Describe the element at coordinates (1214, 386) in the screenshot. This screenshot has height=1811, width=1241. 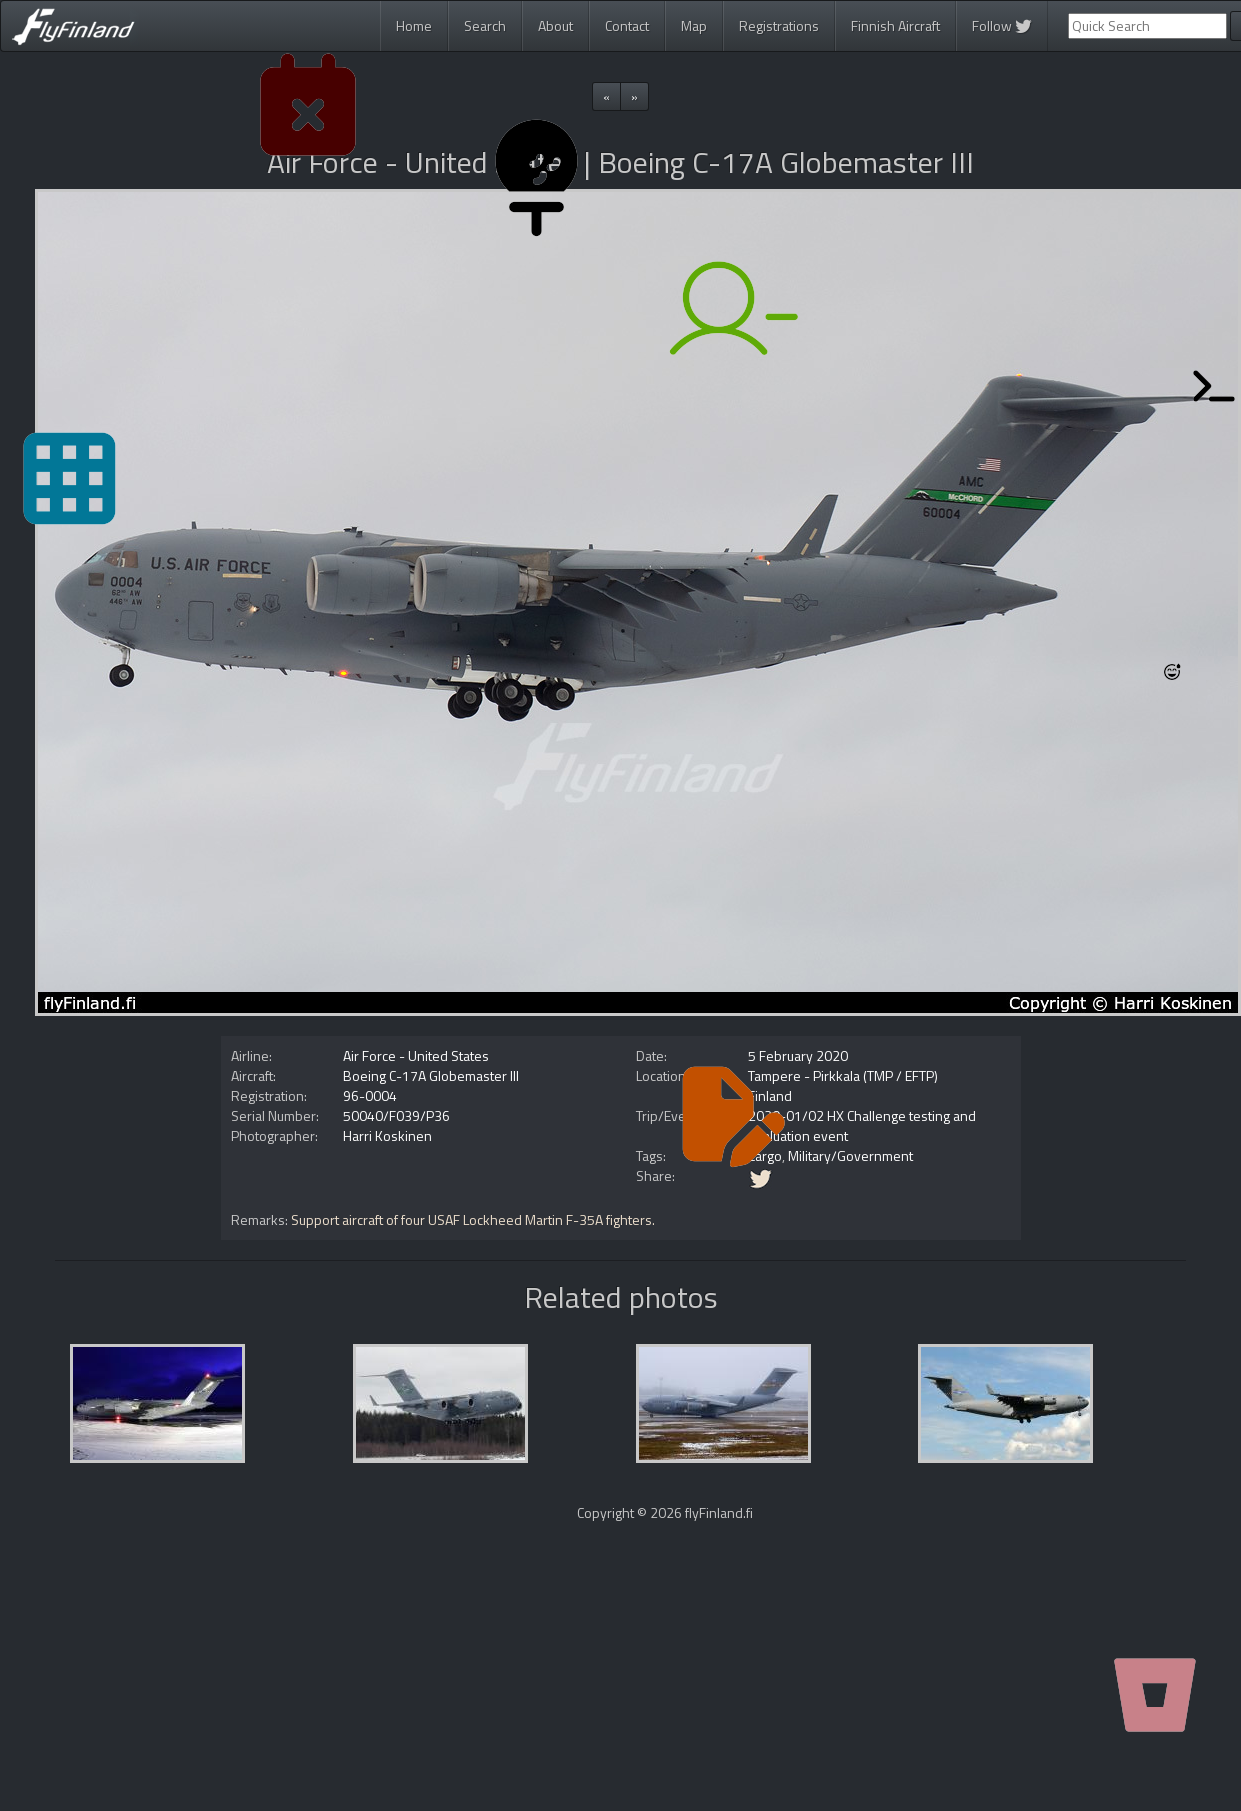
I see `open the command line terminal` at that location.